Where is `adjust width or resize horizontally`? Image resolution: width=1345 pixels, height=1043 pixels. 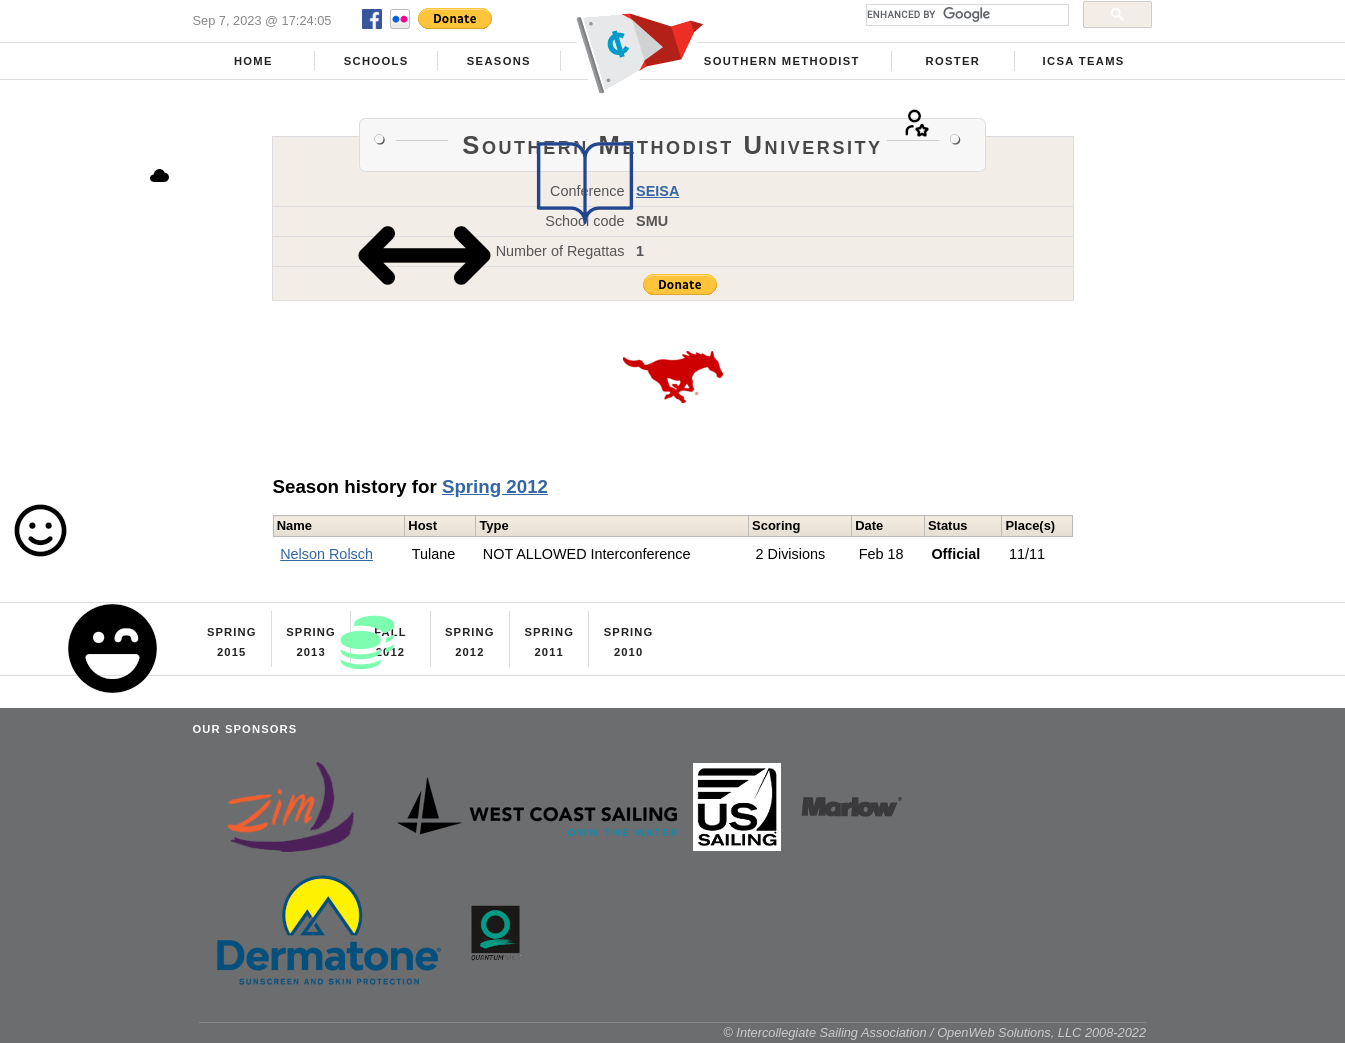 adjust width or resize horizontally is located at coordinates (424, 255).